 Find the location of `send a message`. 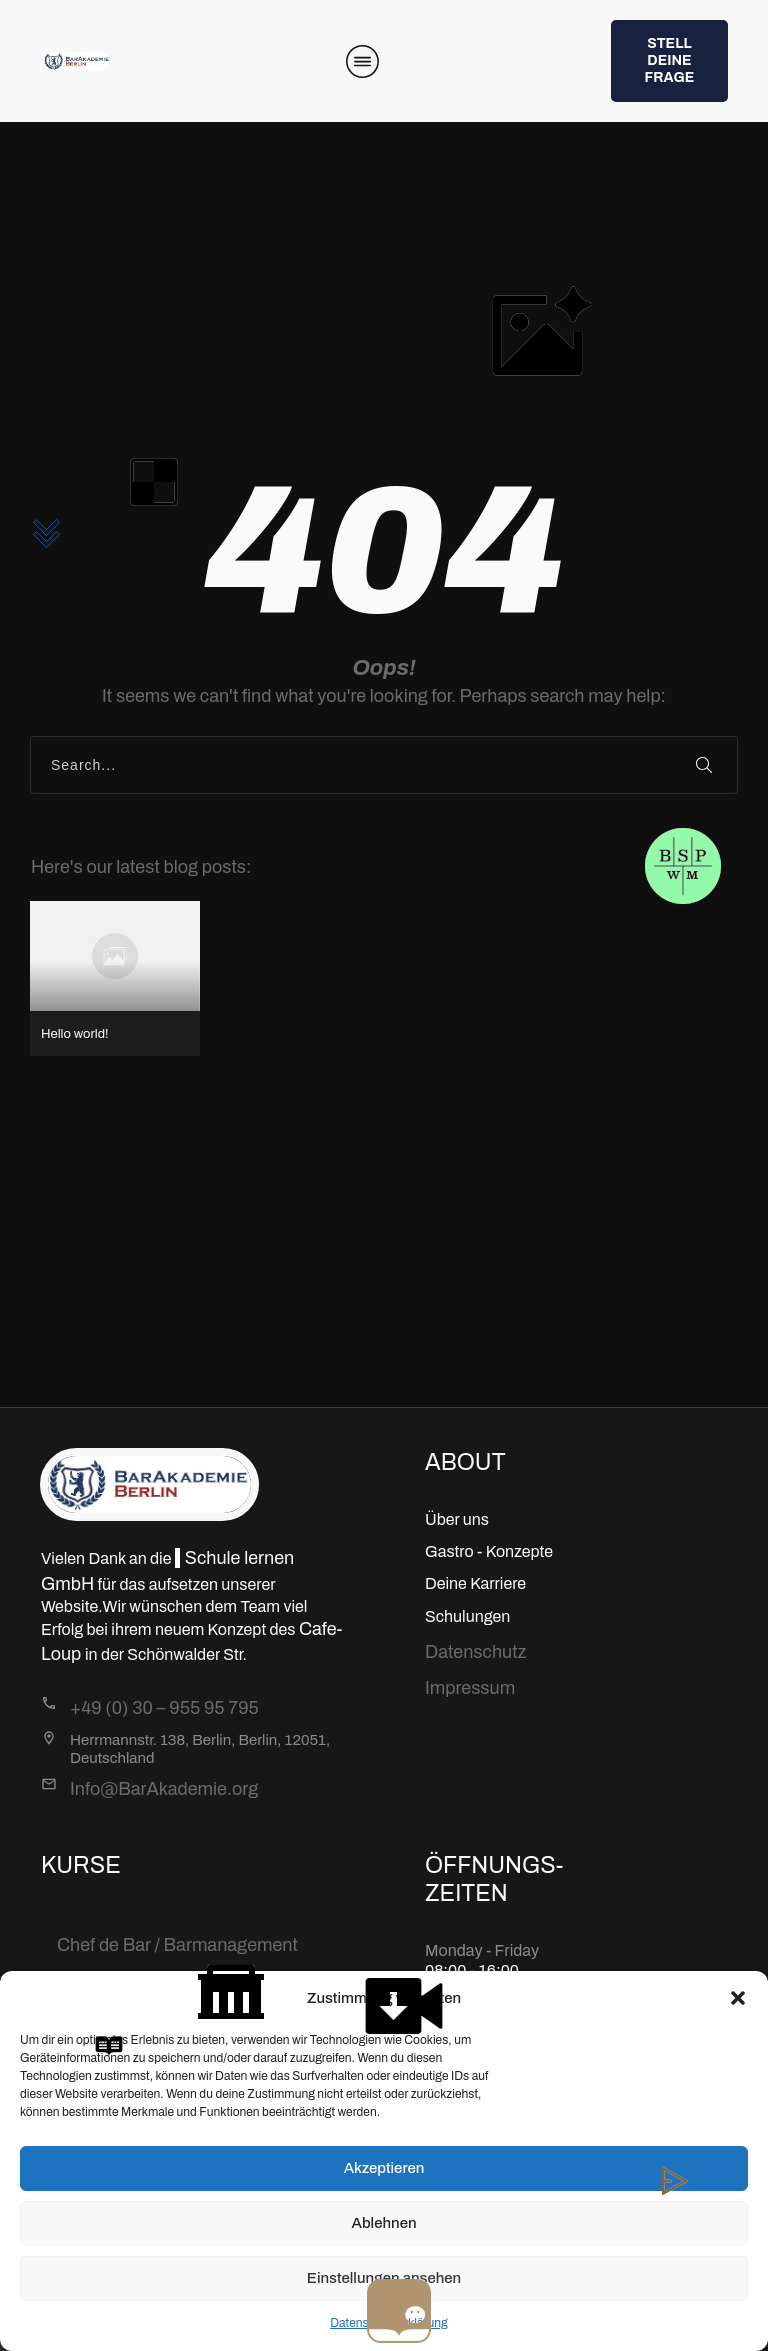

send a message is located at coordinates (674, 2181).